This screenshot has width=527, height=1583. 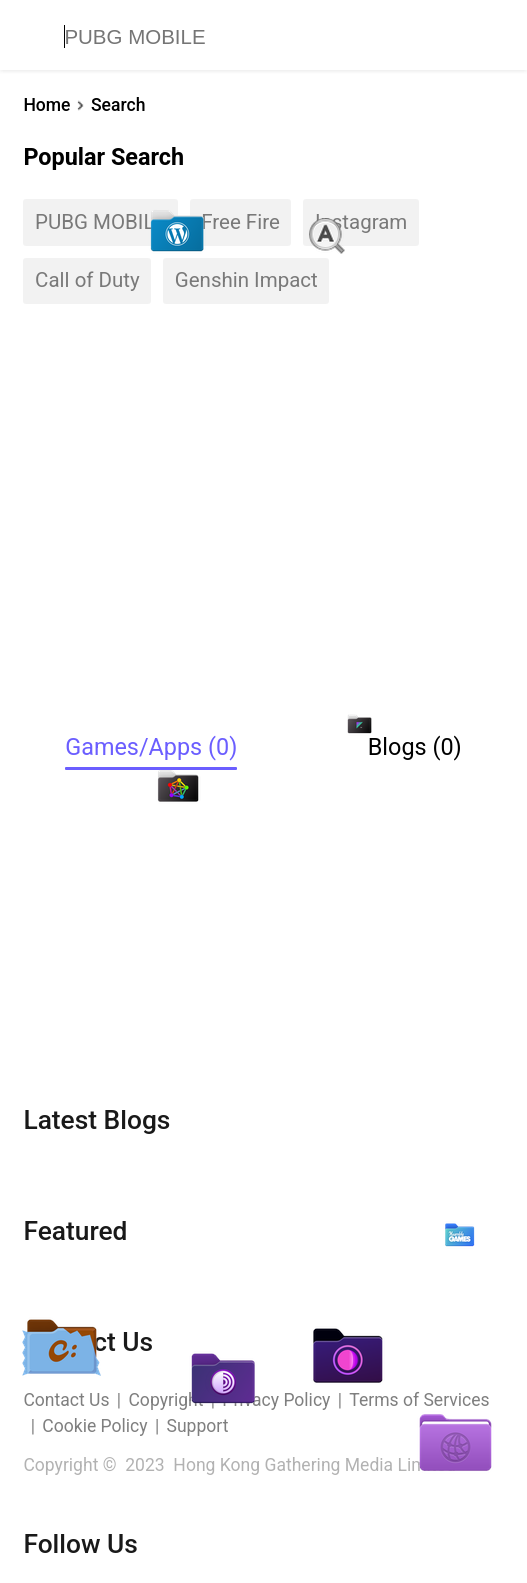 I want to click on open wondershare demoair folder, so click(x=347, y=1357).